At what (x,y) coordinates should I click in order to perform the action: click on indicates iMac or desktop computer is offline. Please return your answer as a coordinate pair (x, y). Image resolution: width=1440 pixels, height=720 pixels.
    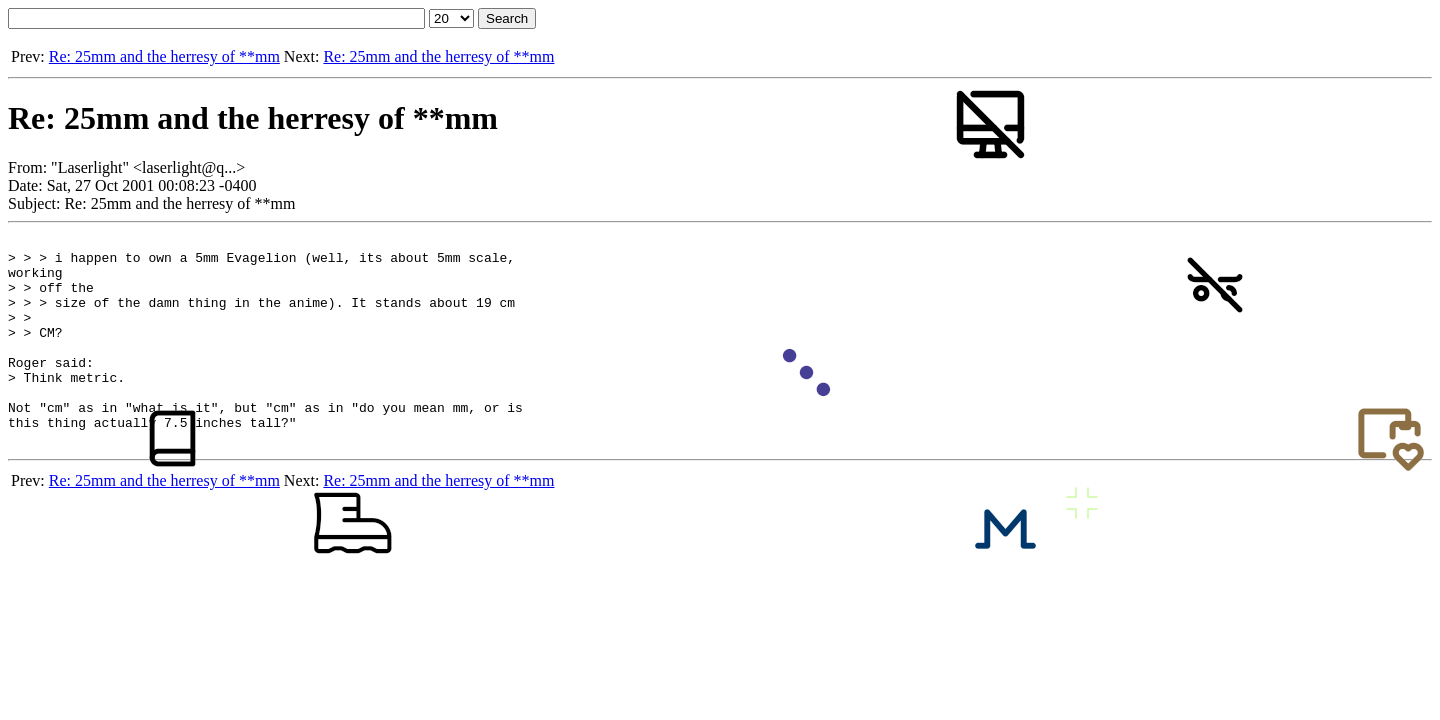
    Looking at the image, I should click on (990, 124).